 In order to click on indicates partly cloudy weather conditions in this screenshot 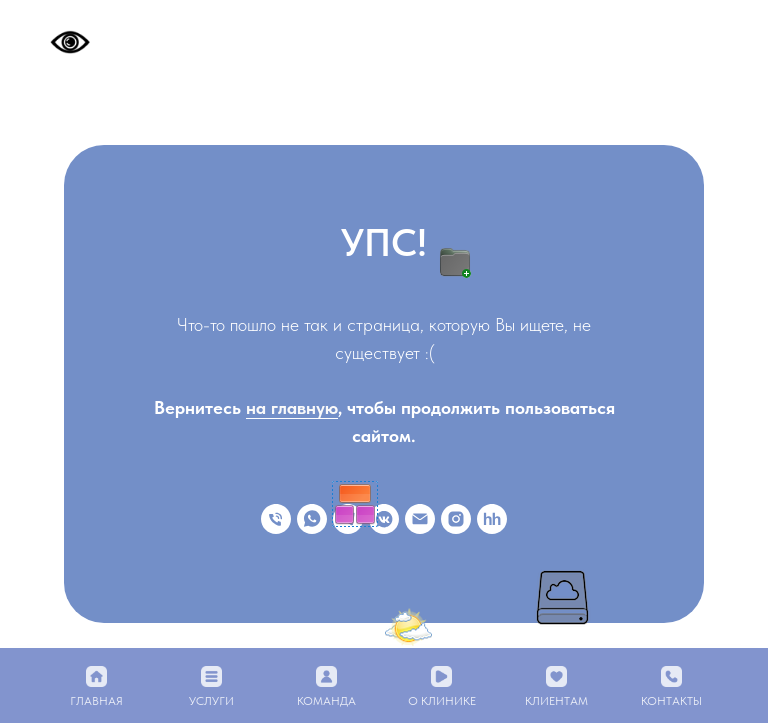, I will do `click(408, 628)`.